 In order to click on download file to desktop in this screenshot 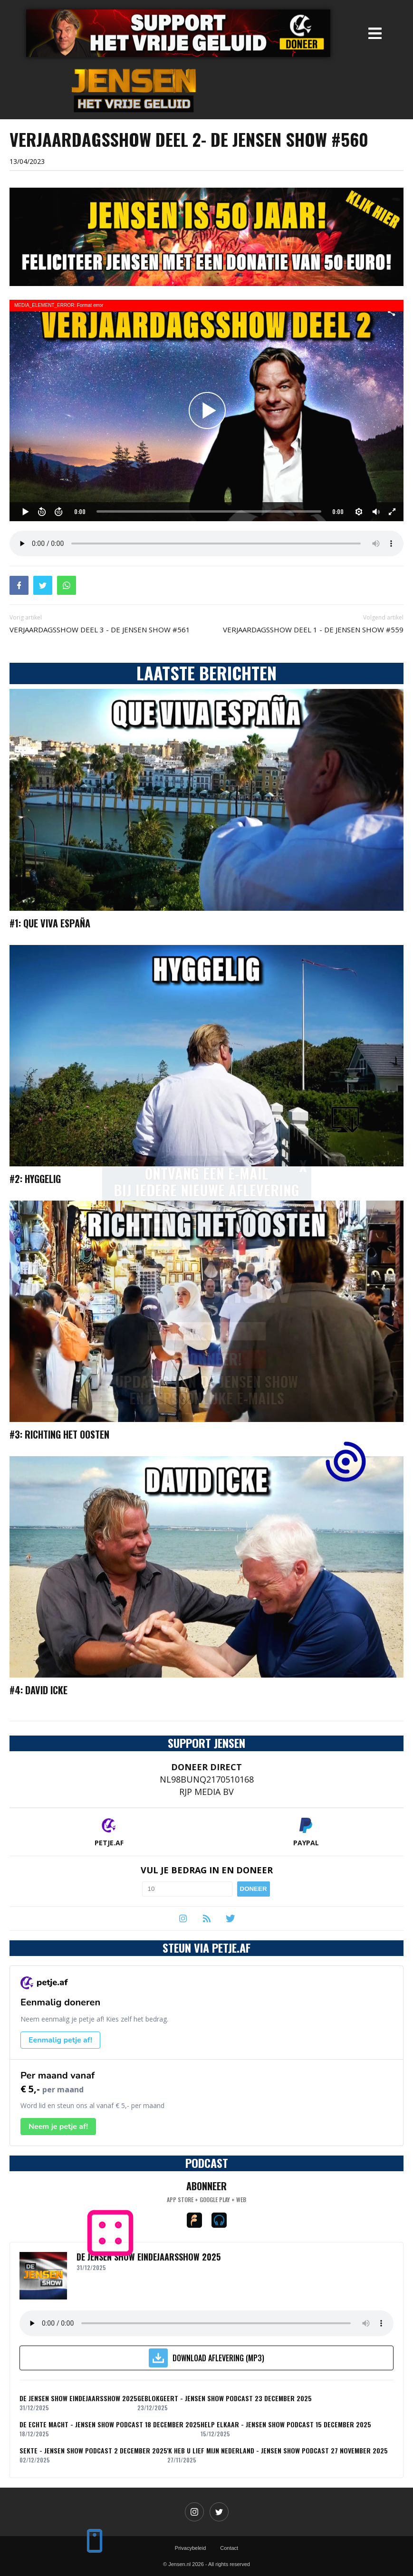, I will do `click(345, 1118)`.